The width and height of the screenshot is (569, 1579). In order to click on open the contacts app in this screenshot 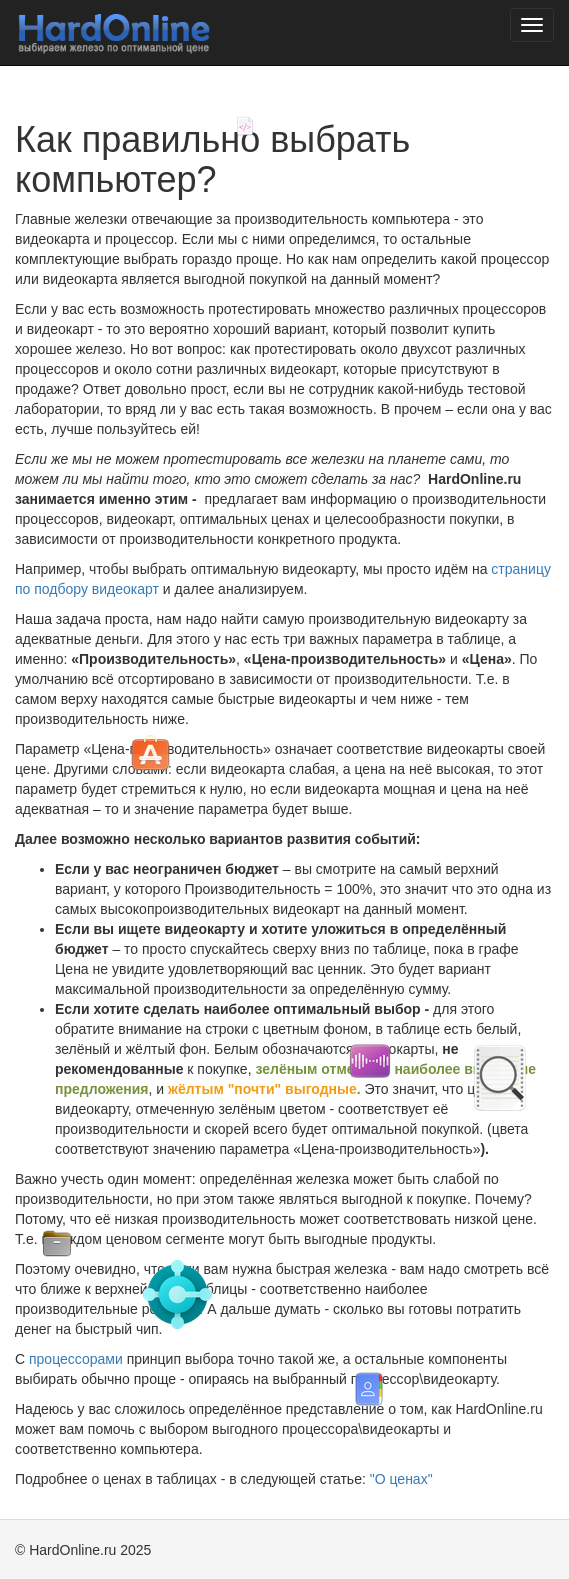, I will do `click(369, 1389)`.